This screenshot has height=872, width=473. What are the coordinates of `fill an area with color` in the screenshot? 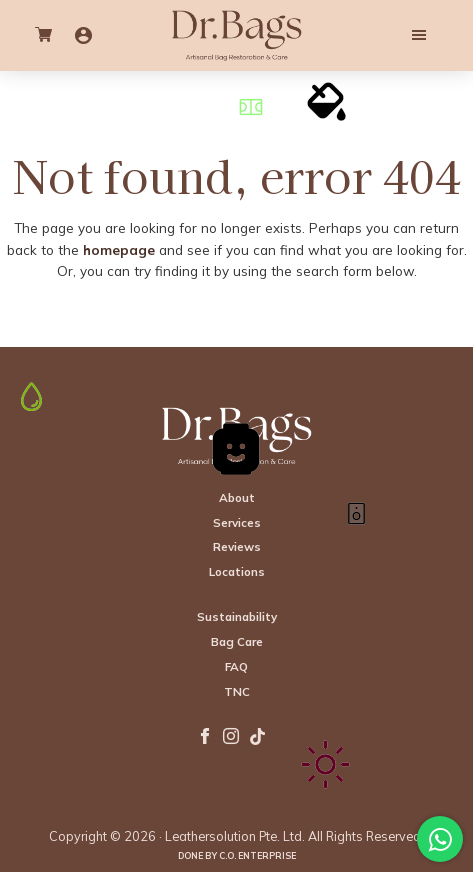 It's located at (325, 100).